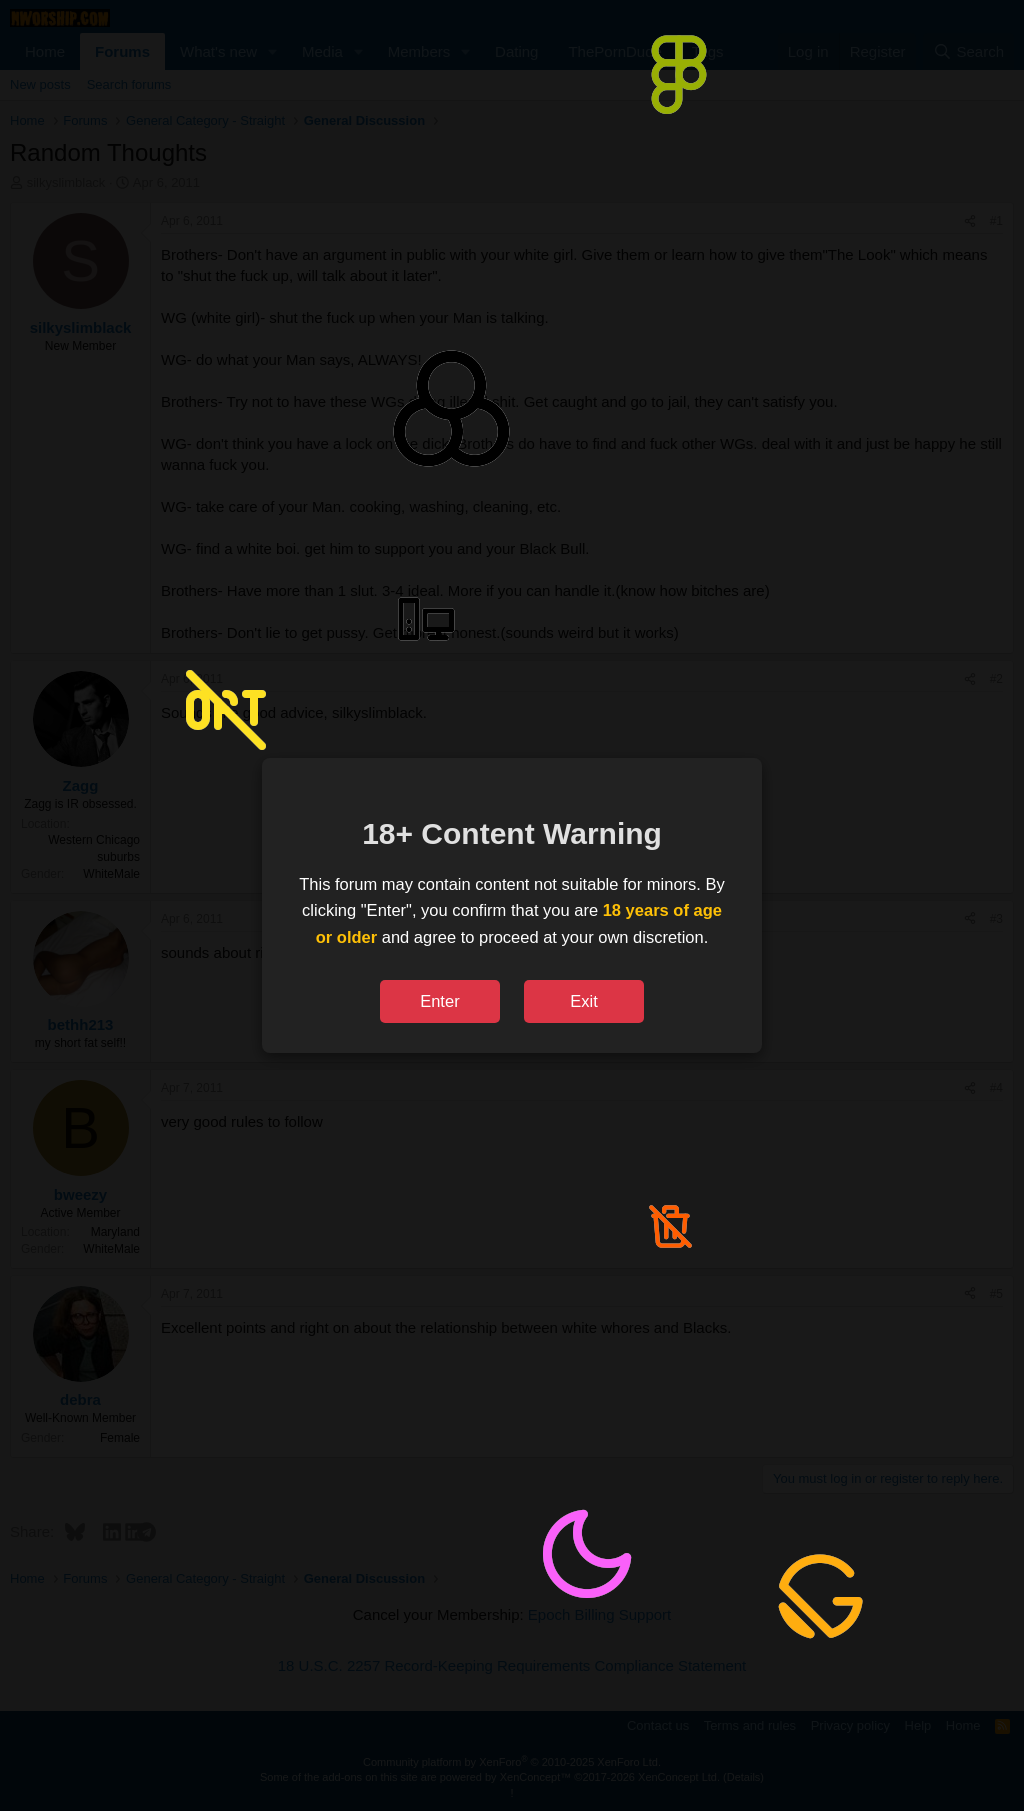  I want to click on open Figma design tool, so click(679, 73).